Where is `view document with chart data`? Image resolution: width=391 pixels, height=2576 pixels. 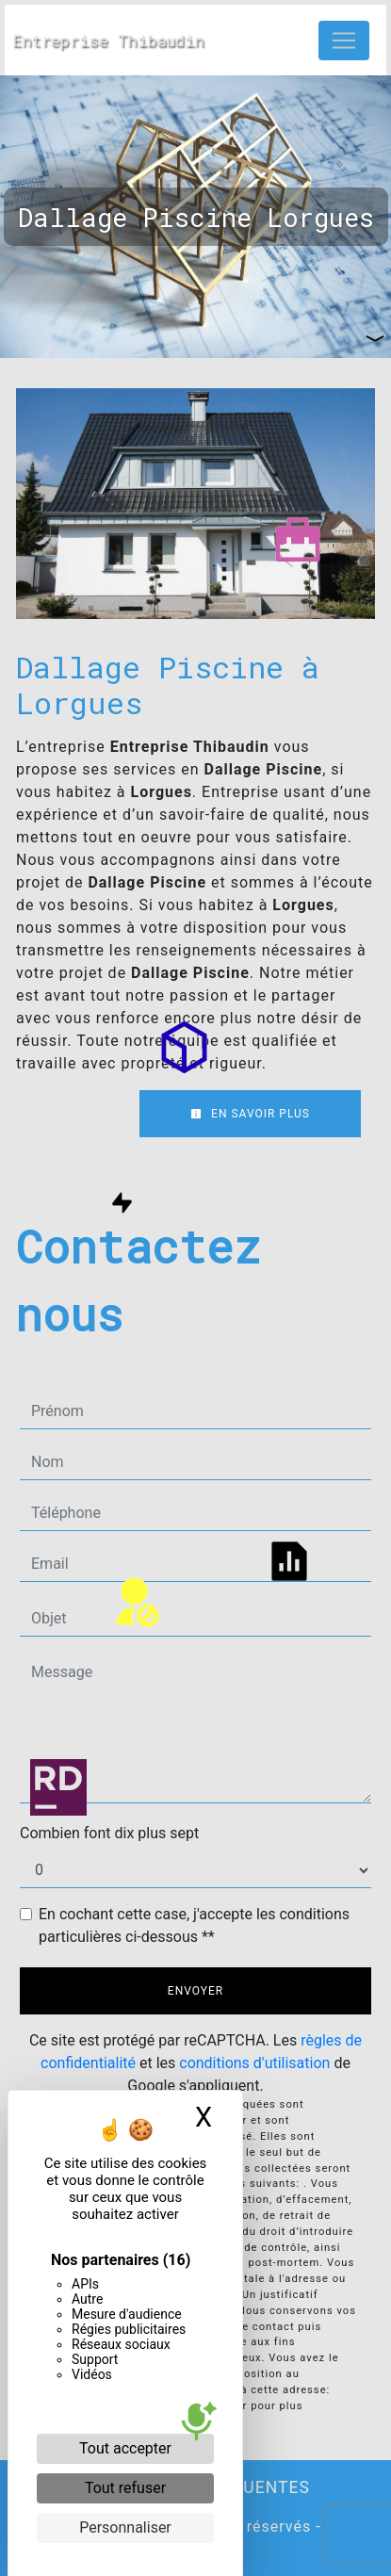 view document with chart data is located at coordinates (289, 1561).